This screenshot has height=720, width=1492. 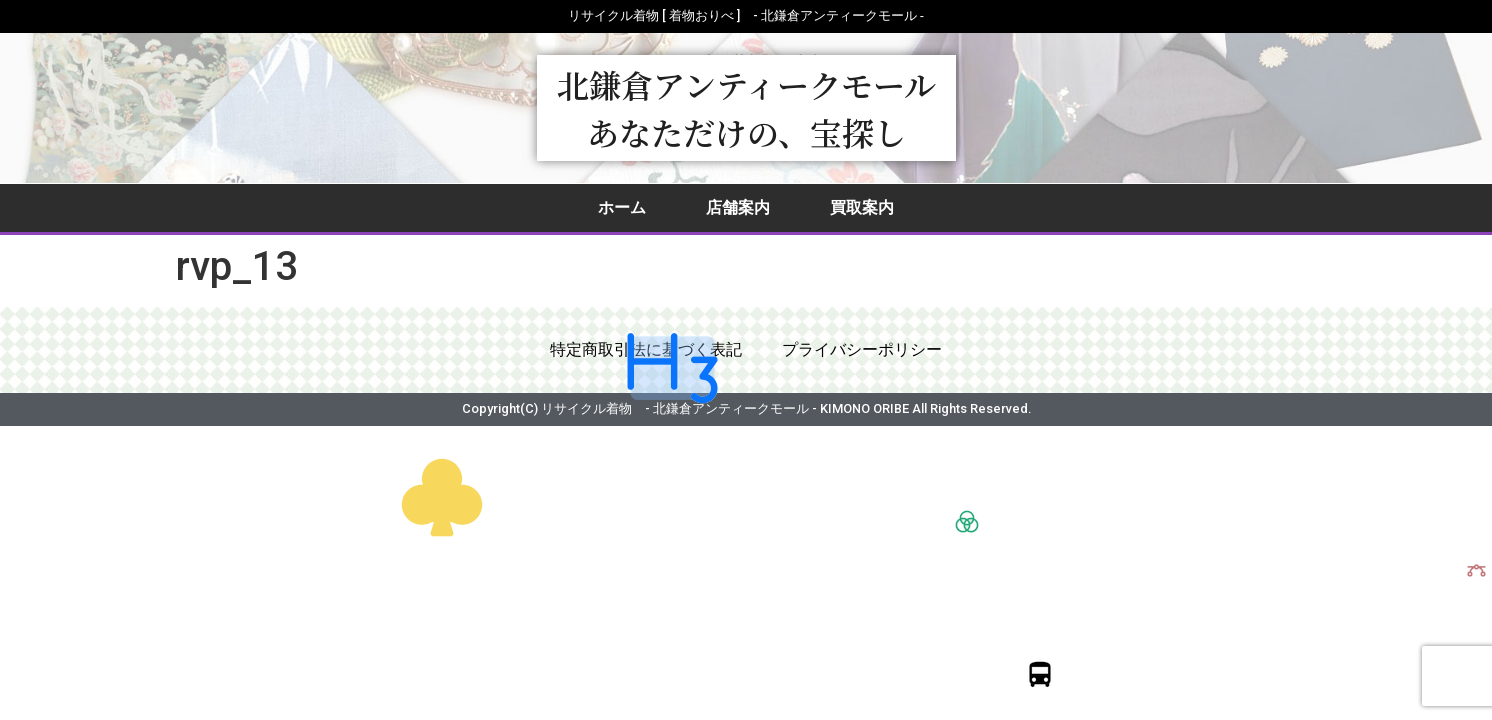 What do you see at coordinates (442, 499) in the screenshot?
I see `club suit symbol for card games` at bounding box center [442, 499].